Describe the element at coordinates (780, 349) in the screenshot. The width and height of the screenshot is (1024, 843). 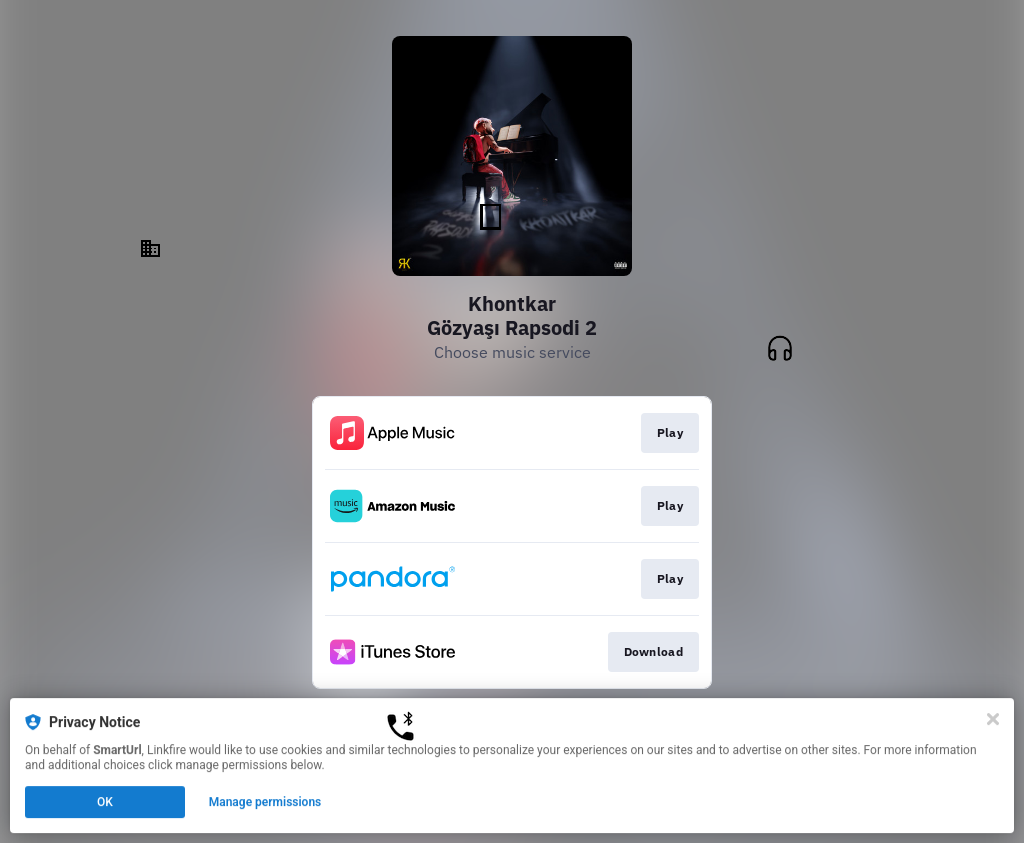
I see `access audio or music playback` at that location.